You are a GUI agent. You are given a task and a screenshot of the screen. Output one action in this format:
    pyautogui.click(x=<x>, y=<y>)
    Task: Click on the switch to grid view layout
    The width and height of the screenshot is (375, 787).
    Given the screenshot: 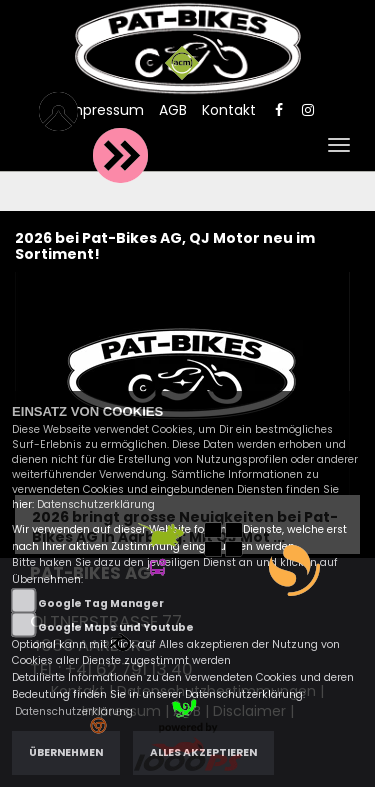 What is the action you would take?
    pyautogui.click(x=223, y=539)
    